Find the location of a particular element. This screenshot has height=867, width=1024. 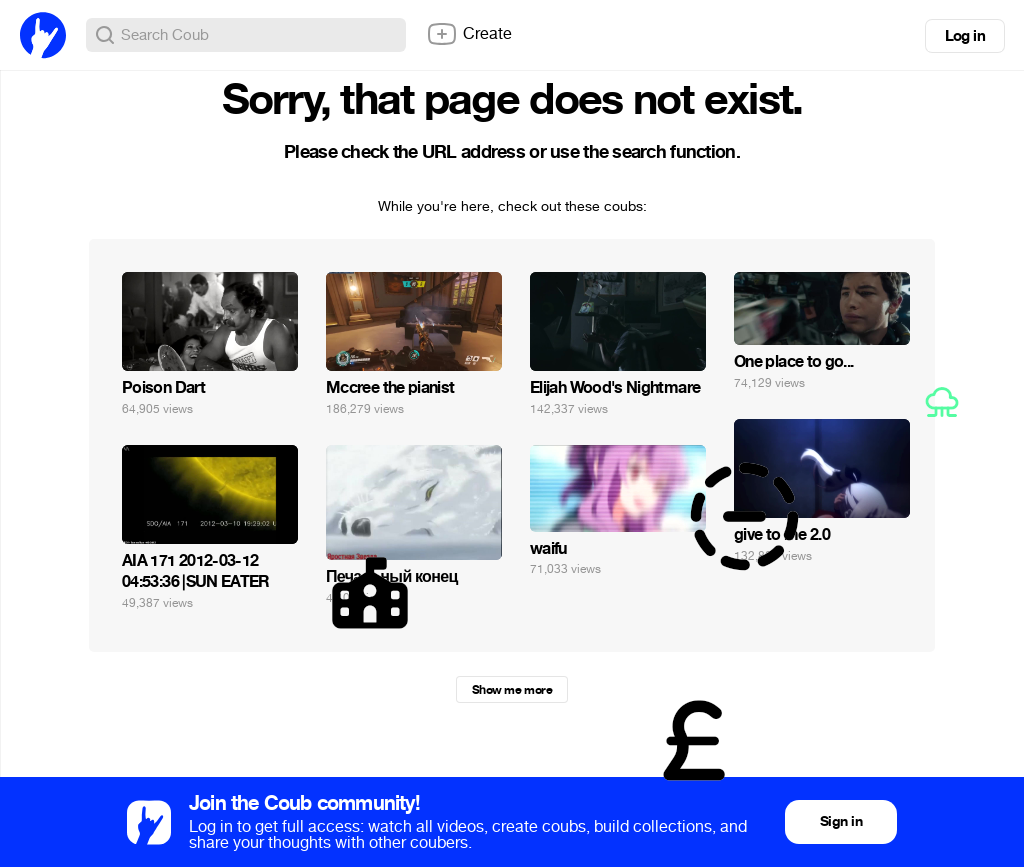

remove item from a pending or draft state is located at coordinates (744, 516).